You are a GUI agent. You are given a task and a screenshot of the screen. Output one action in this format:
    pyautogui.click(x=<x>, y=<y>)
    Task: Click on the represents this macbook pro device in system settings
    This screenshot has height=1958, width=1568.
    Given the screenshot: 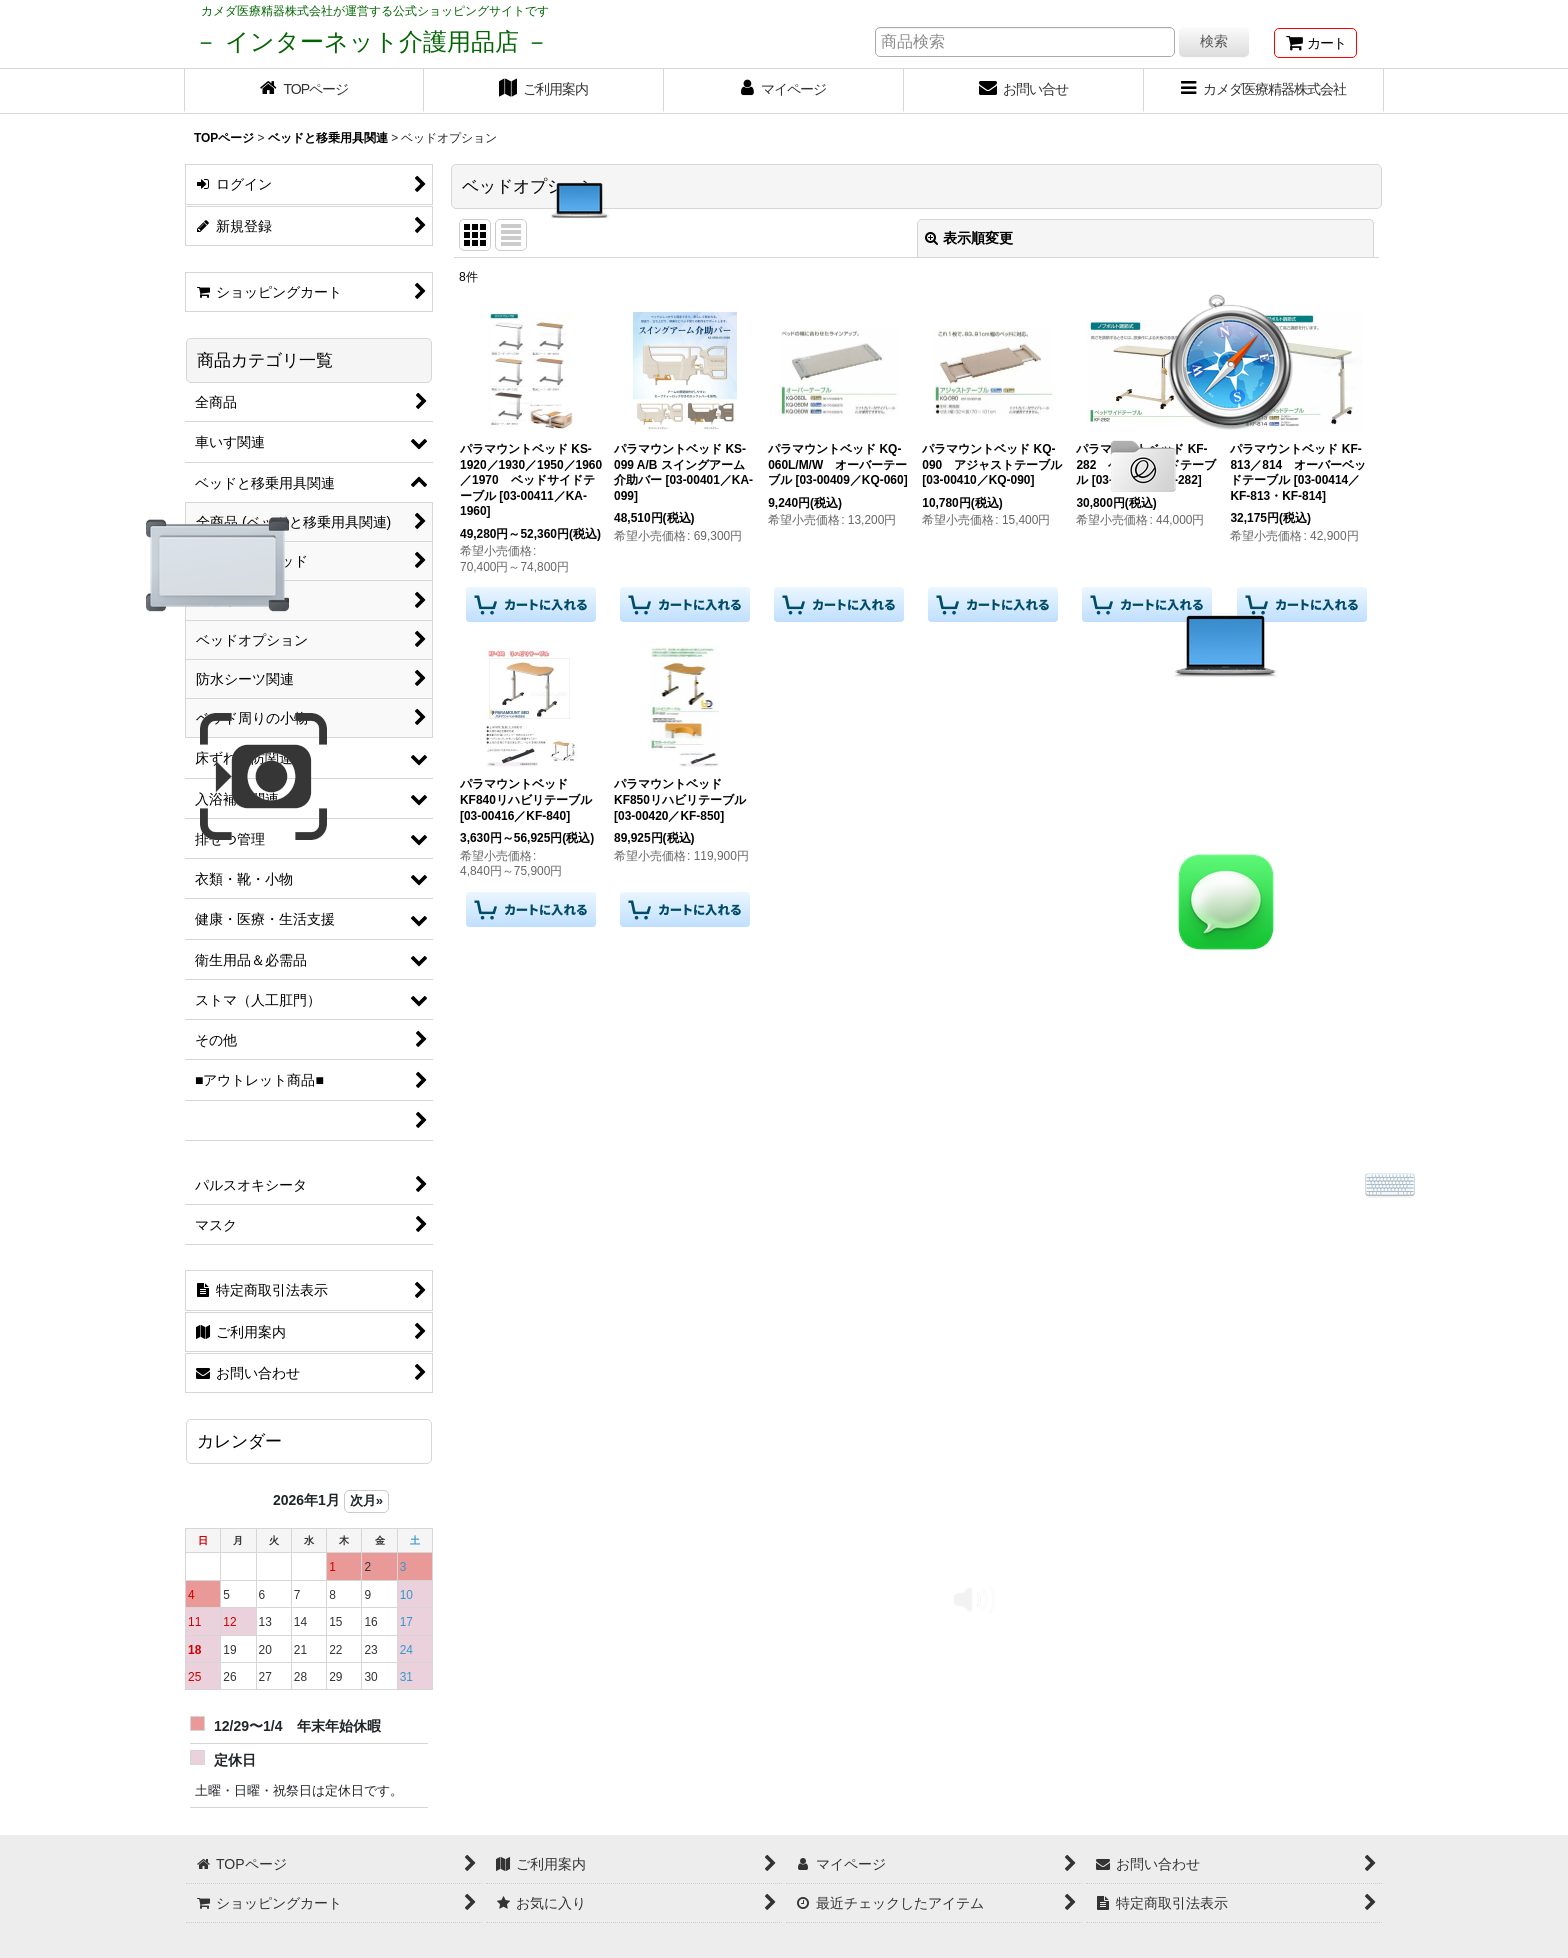 What is the action you would take?
    pyautogui.click(x=579, y=196)
    